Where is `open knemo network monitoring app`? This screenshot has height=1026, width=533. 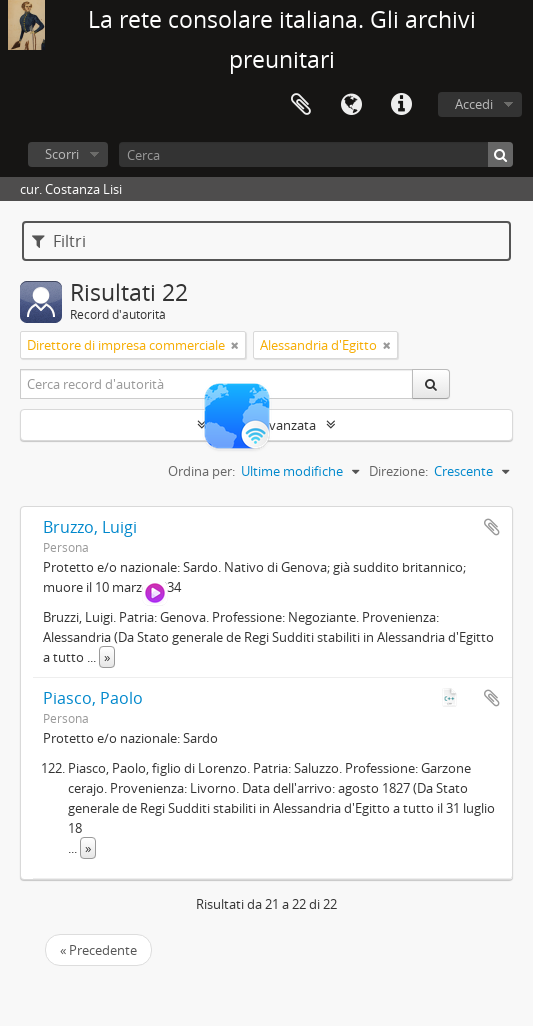 open knemo network monitoring app is located at coordinates (237, 416).